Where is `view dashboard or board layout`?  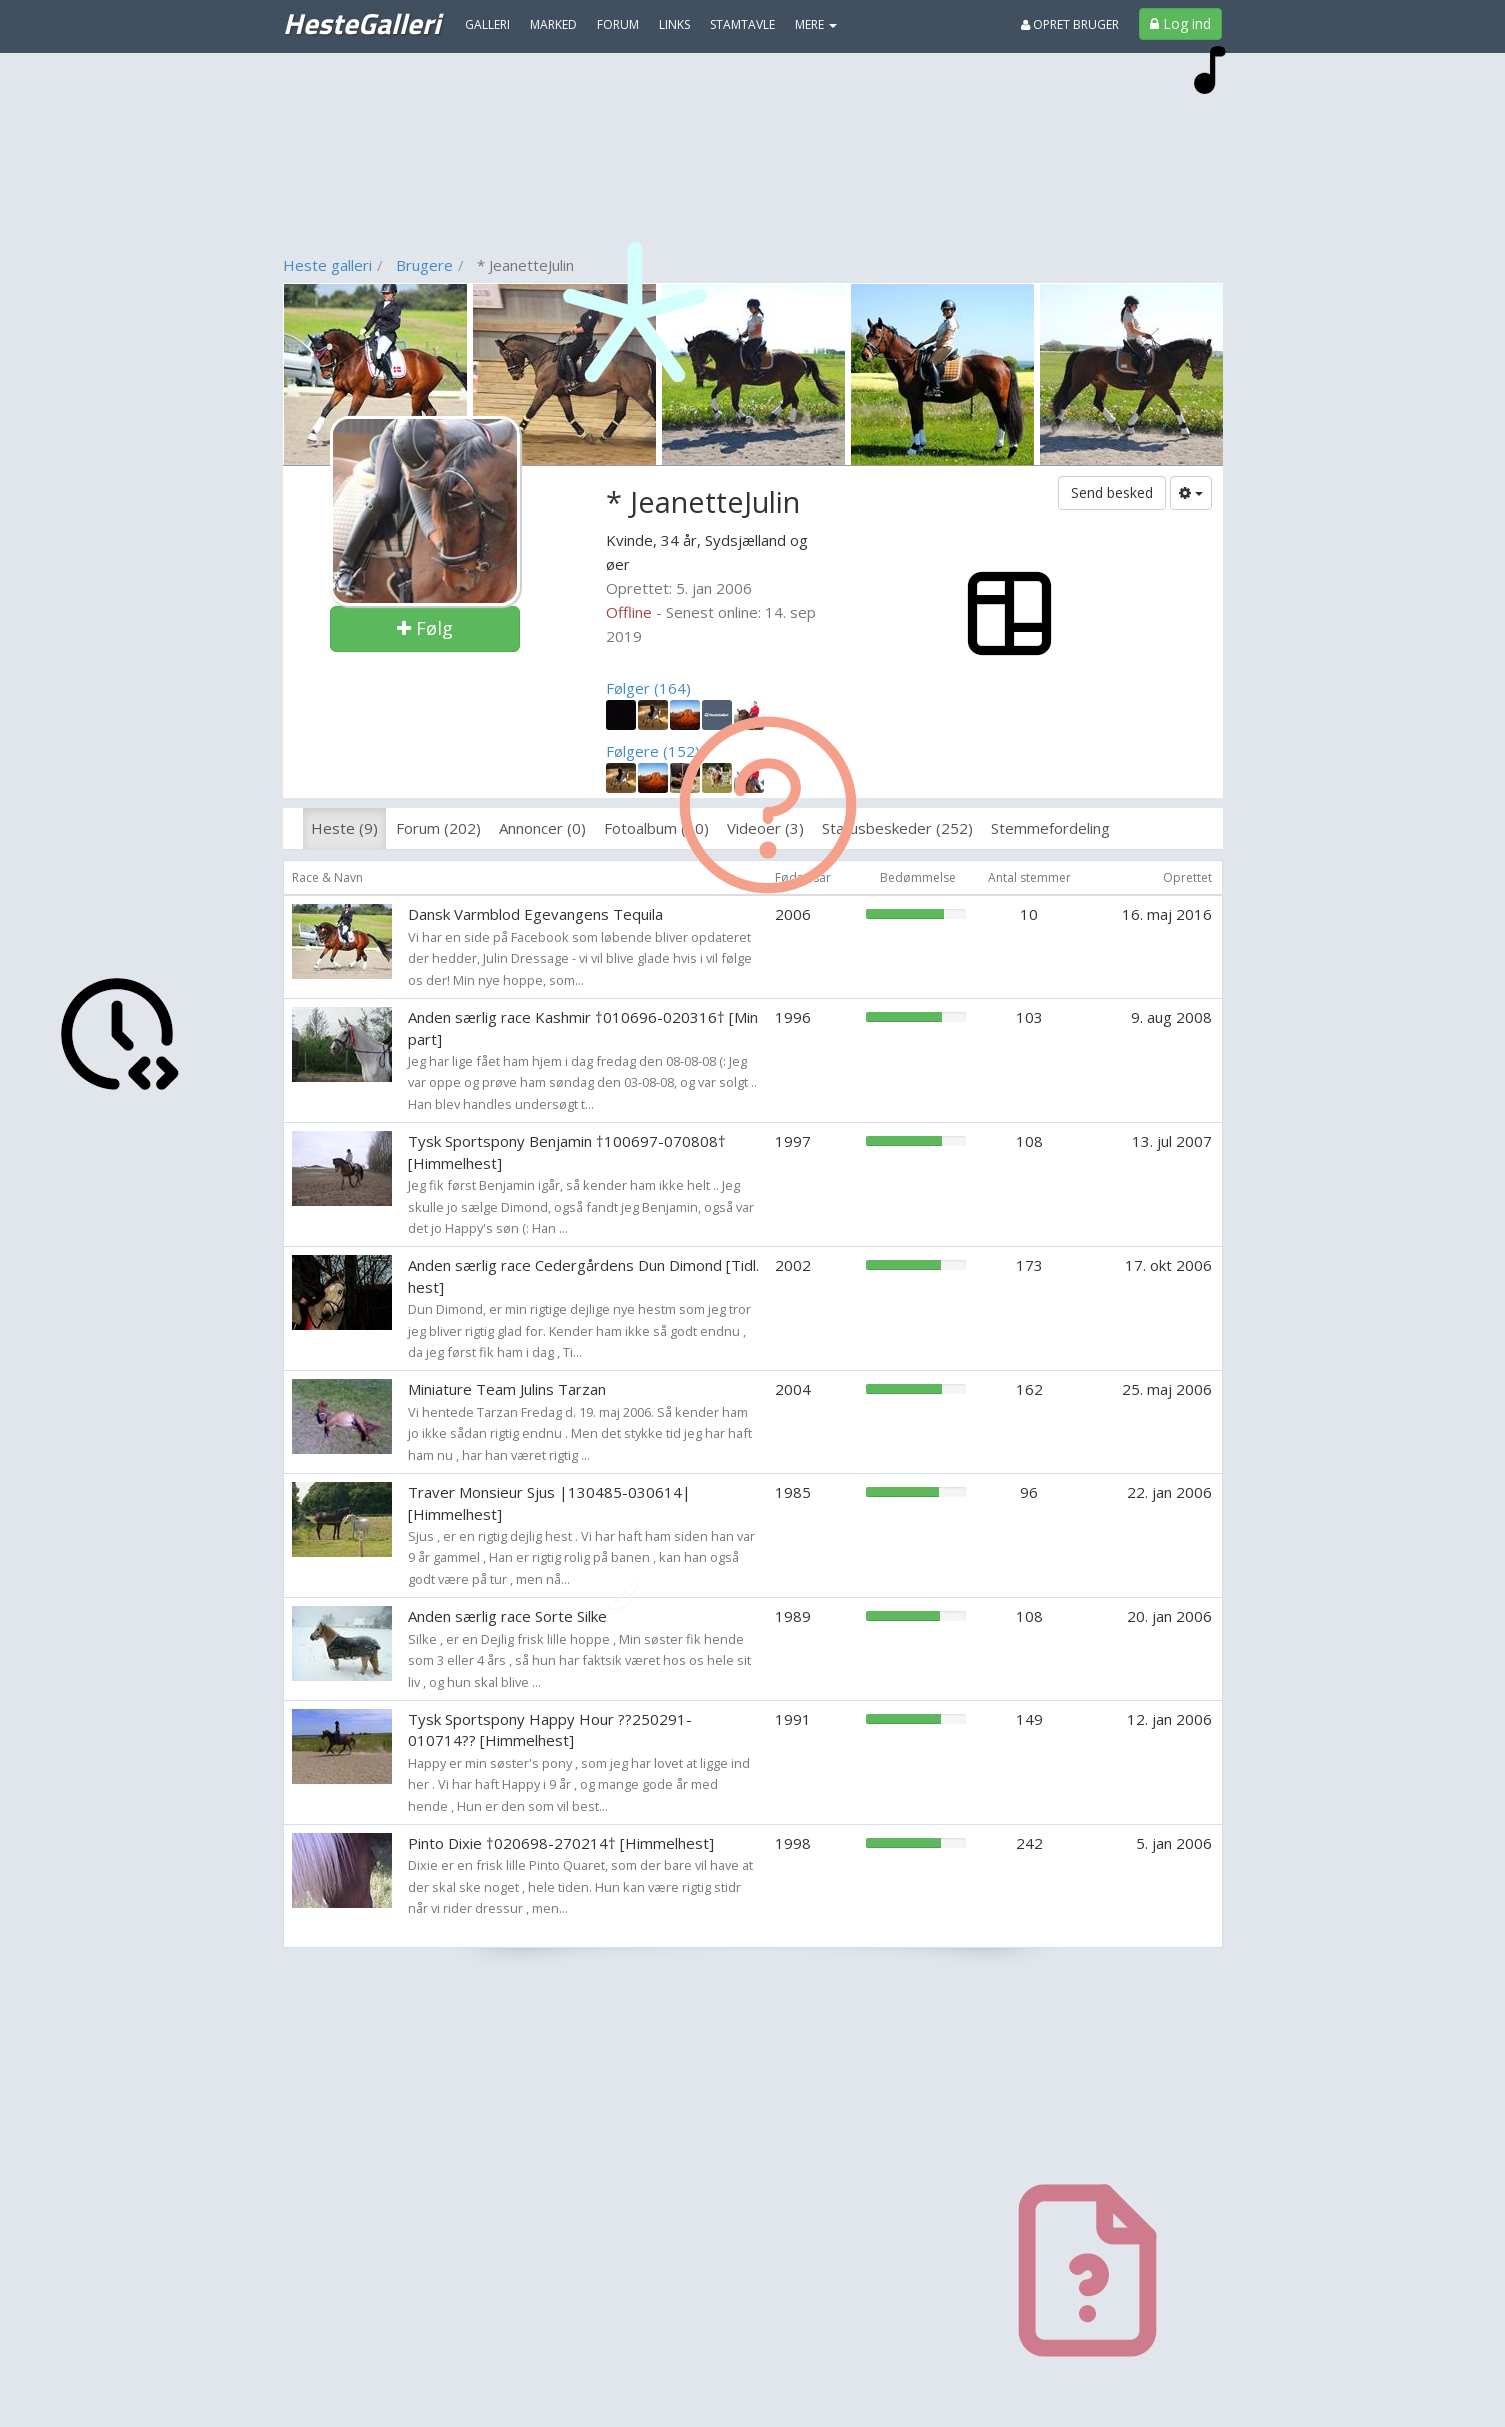
view dashboard or board layout is located at coordinates (1009, 613).